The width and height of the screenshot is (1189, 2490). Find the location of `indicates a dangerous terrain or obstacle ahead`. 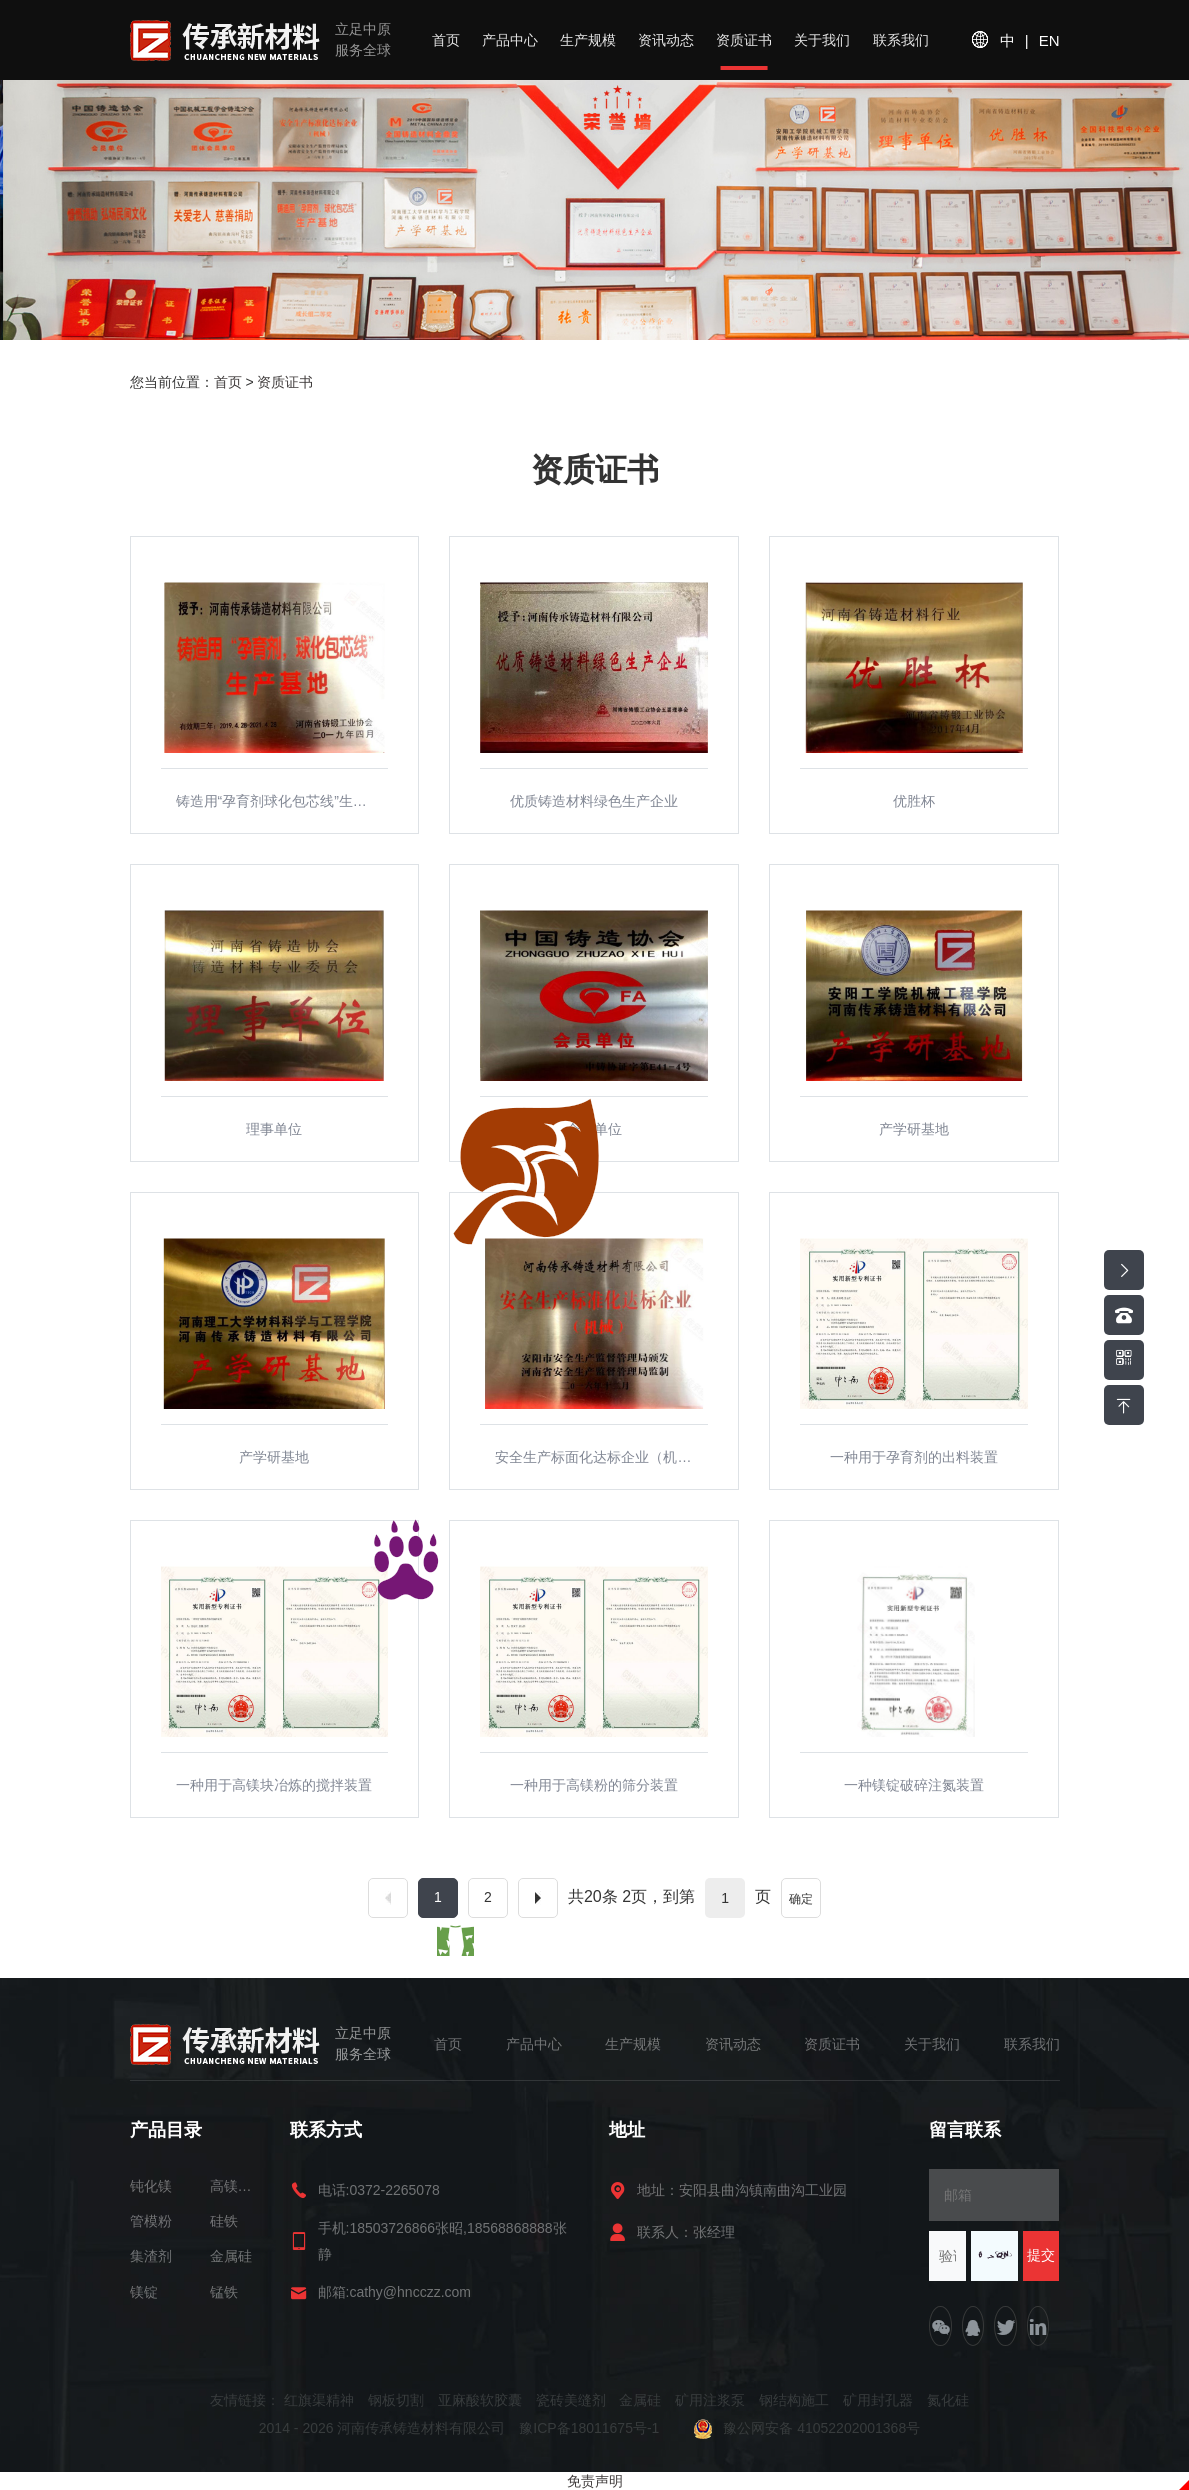

indicates a dangerous terrain or obstacle ahead is located at coordinates (455, 1937).